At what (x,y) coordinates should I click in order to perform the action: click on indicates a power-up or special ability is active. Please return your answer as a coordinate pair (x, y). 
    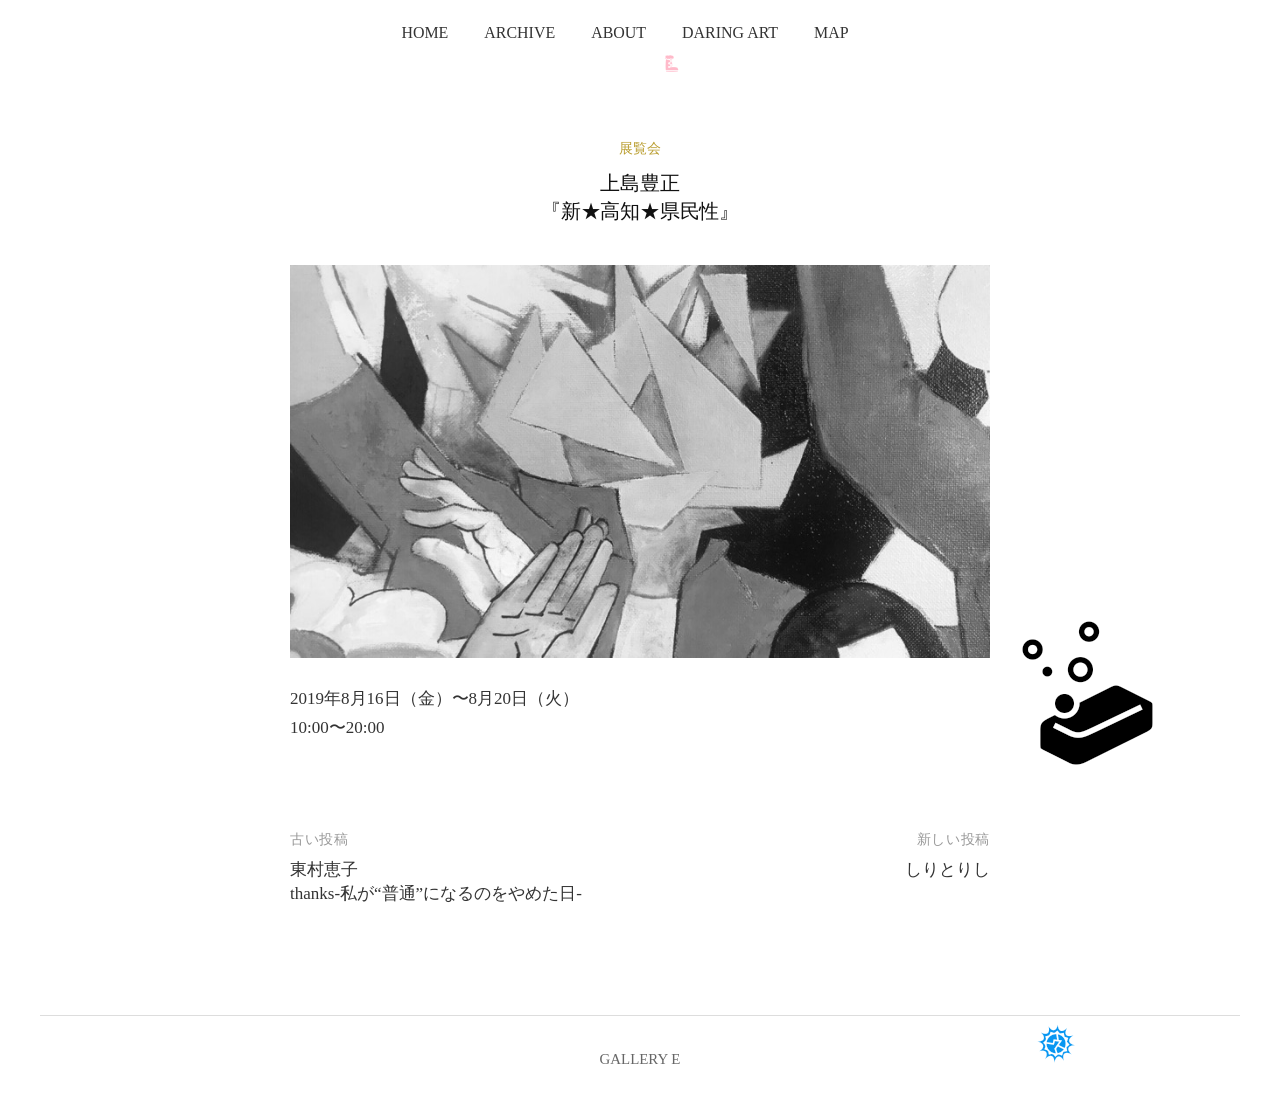
    Looking at the image, I should click on (1056, 1043).